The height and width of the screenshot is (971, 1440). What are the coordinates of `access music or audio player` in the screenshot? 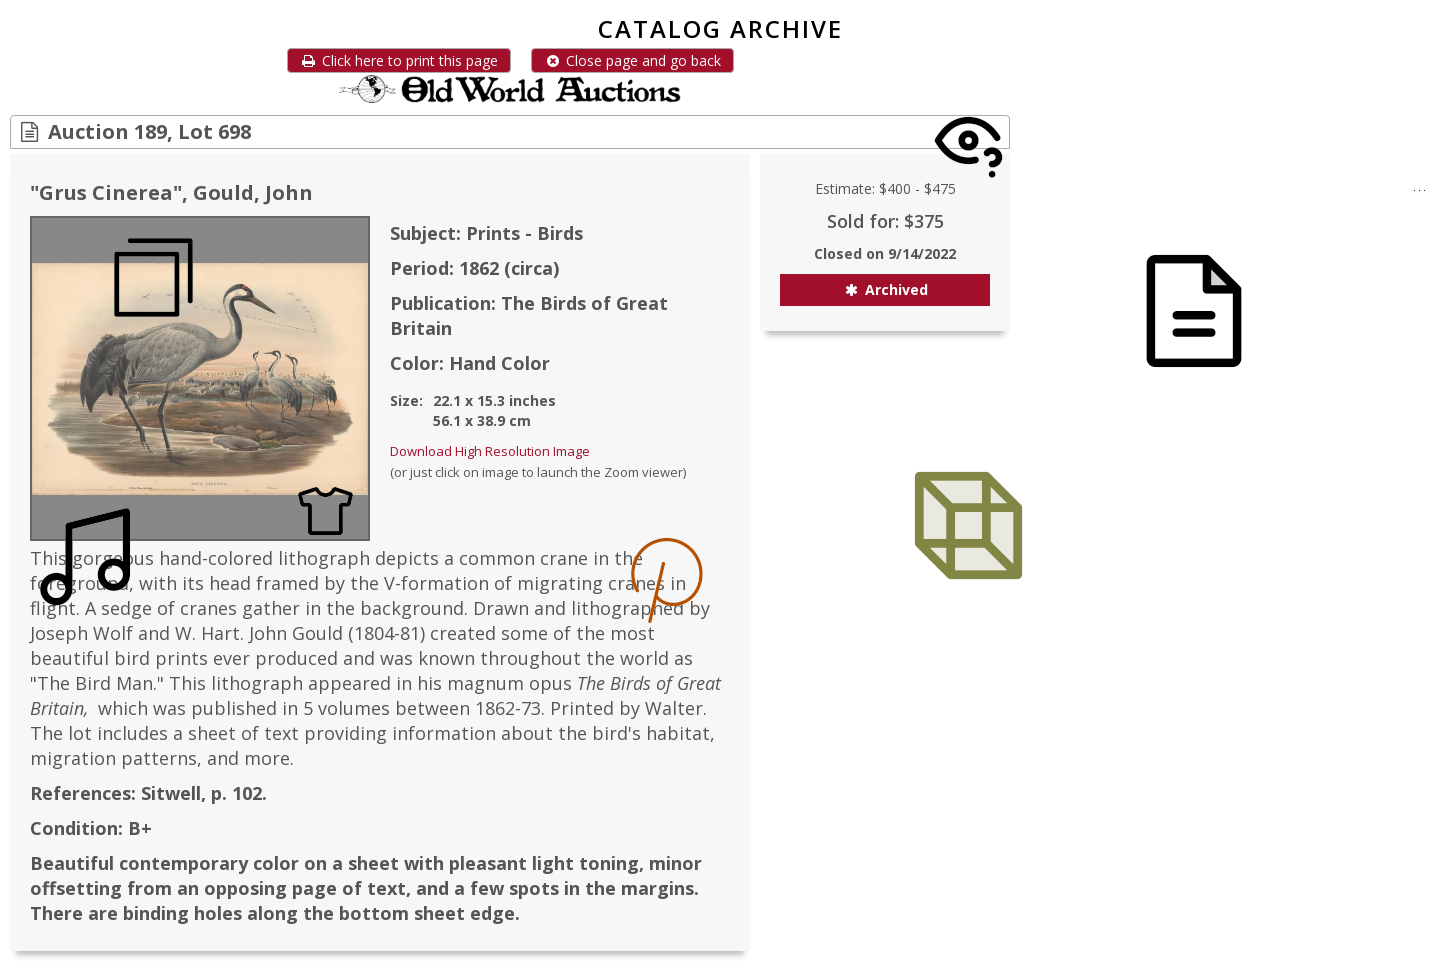 It's located at (90, 558).